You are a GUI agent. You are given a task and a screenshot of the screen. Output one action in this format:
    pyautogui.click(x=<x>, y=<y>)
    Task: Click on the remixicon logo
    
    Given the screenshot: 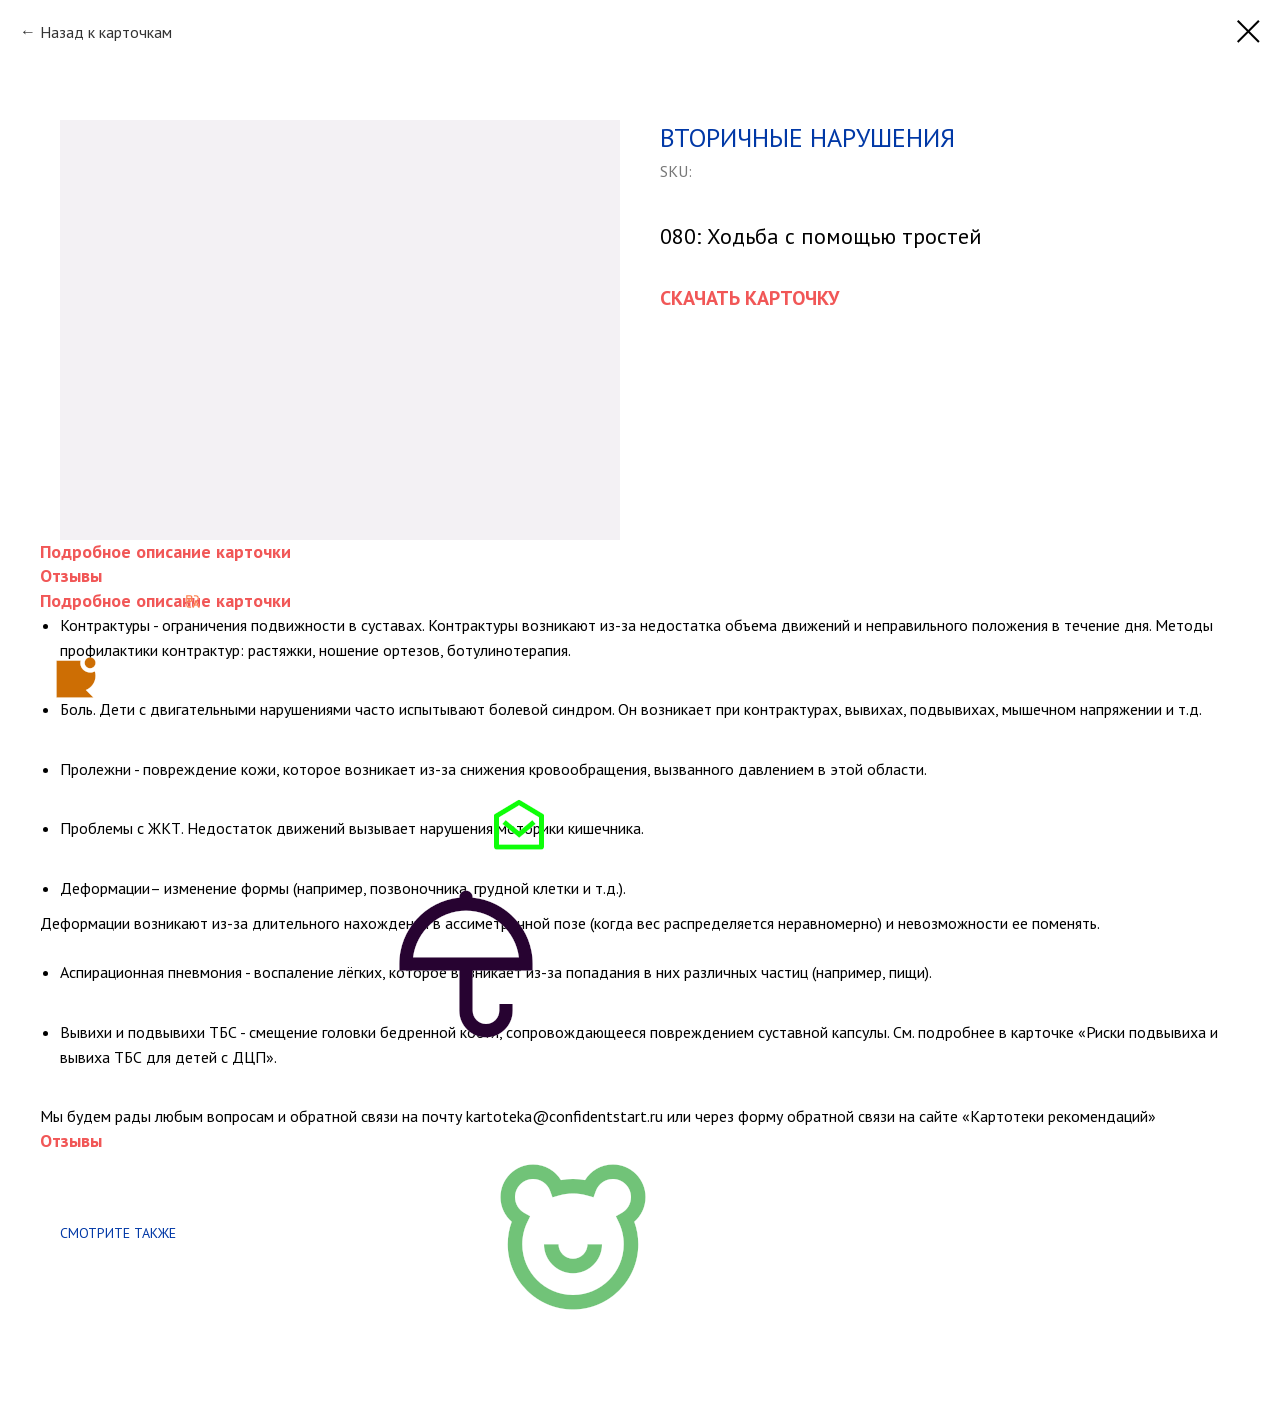 What is the action you would take?
    pyautogui.click(x=76, y=678)
    